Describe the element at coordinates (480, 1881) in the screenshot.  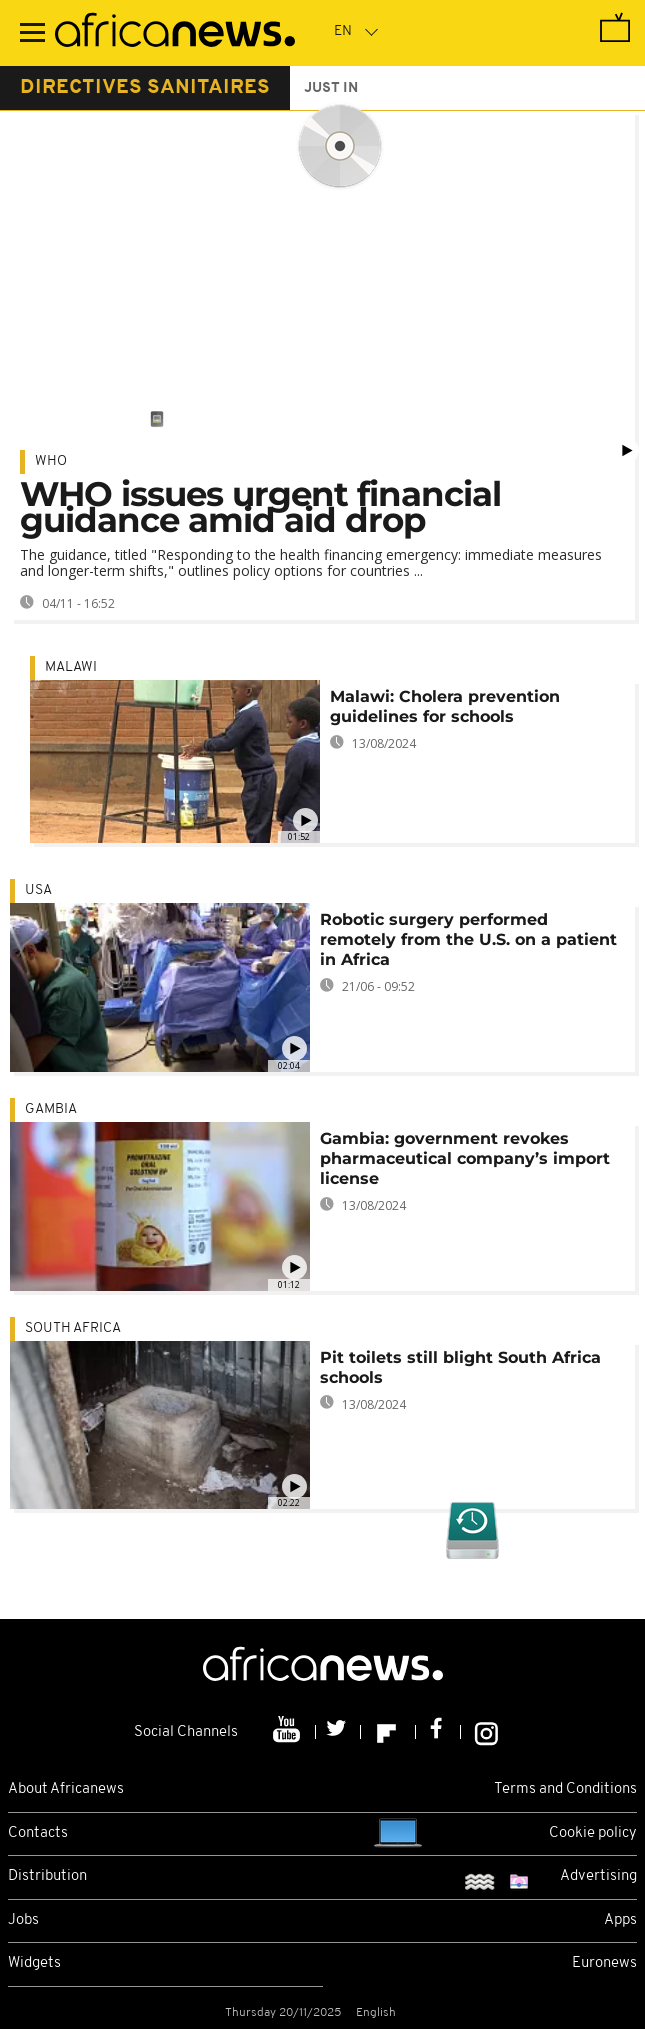
I see `indicates foggy weather conditions` at that location.